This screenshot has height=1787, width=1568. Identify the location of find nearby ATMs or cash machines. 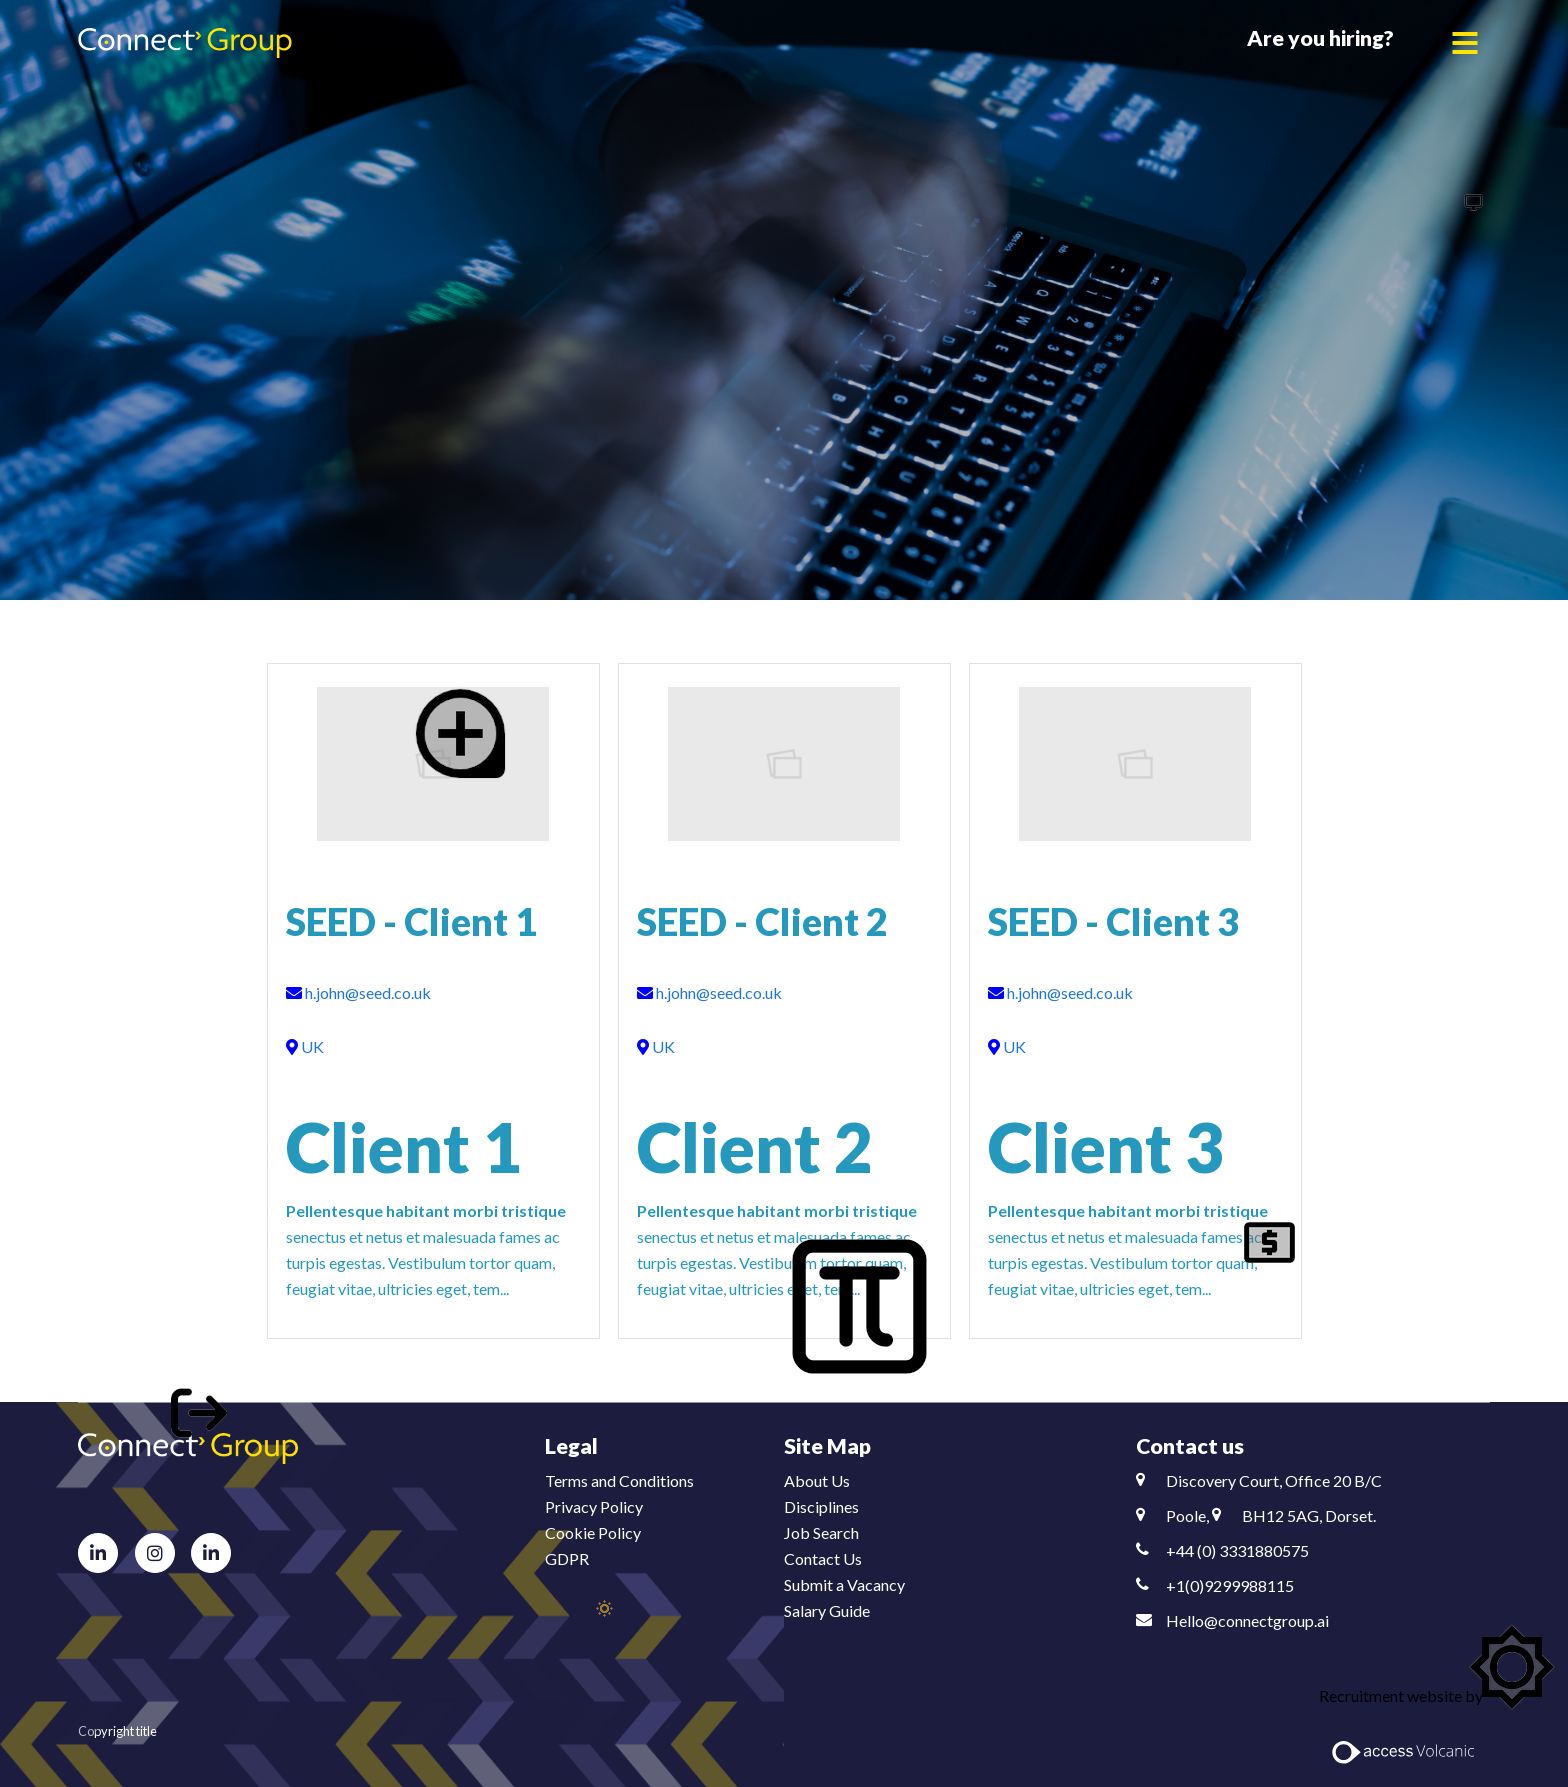
(1269, 1242).